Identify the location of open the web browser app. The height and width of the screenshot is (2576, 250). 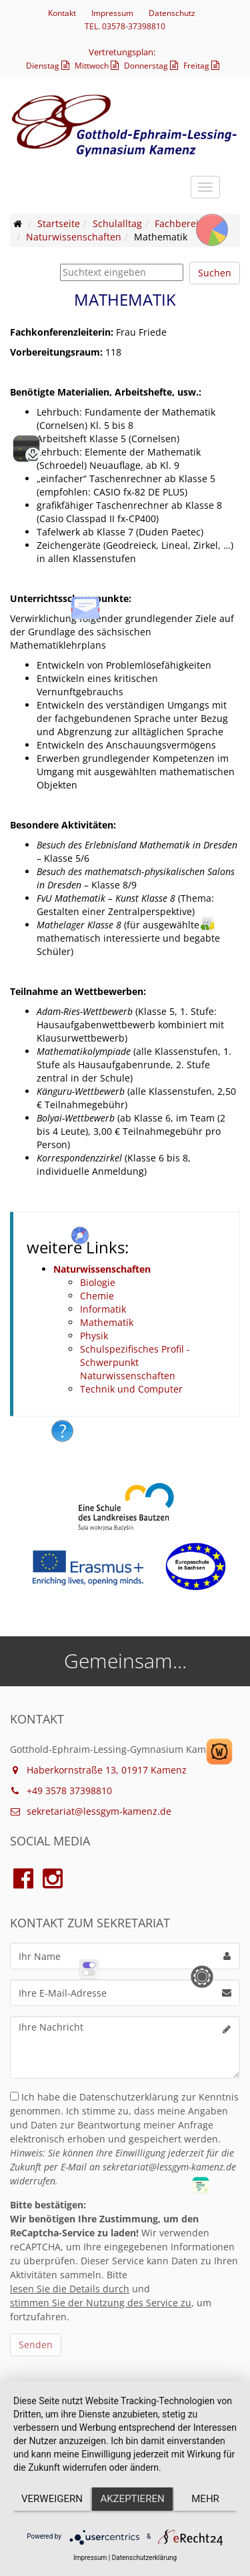
(80, 1235).